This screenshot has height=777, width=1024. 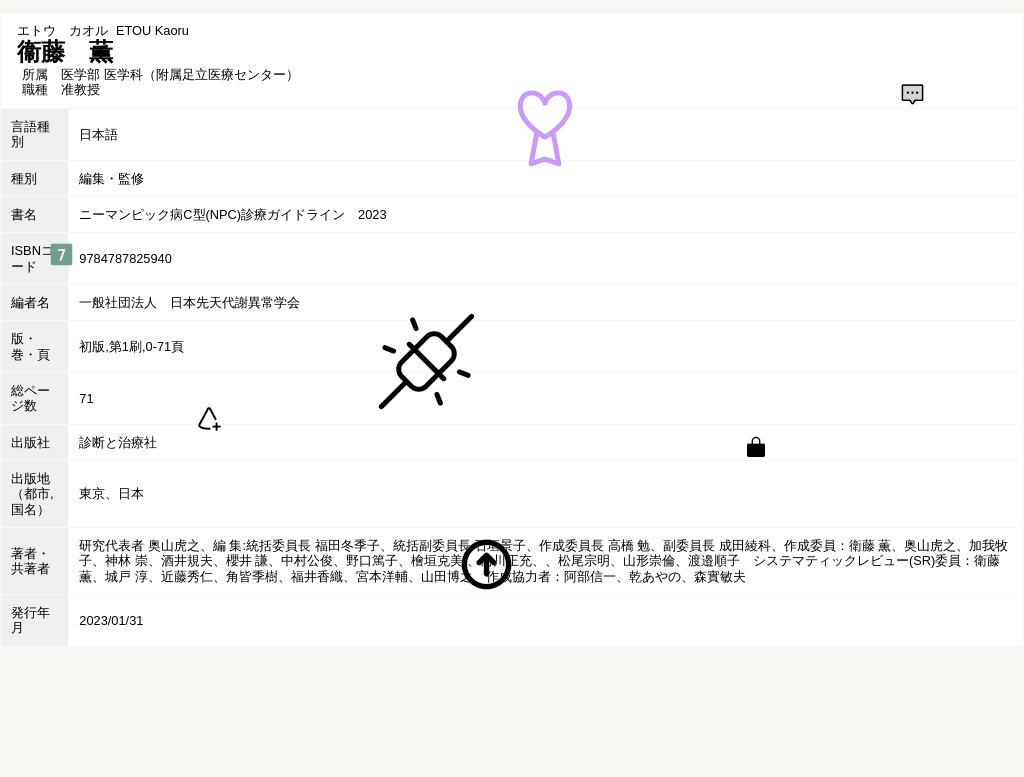 I want to click on indicates an active connection established, so click(x=426, y=361).